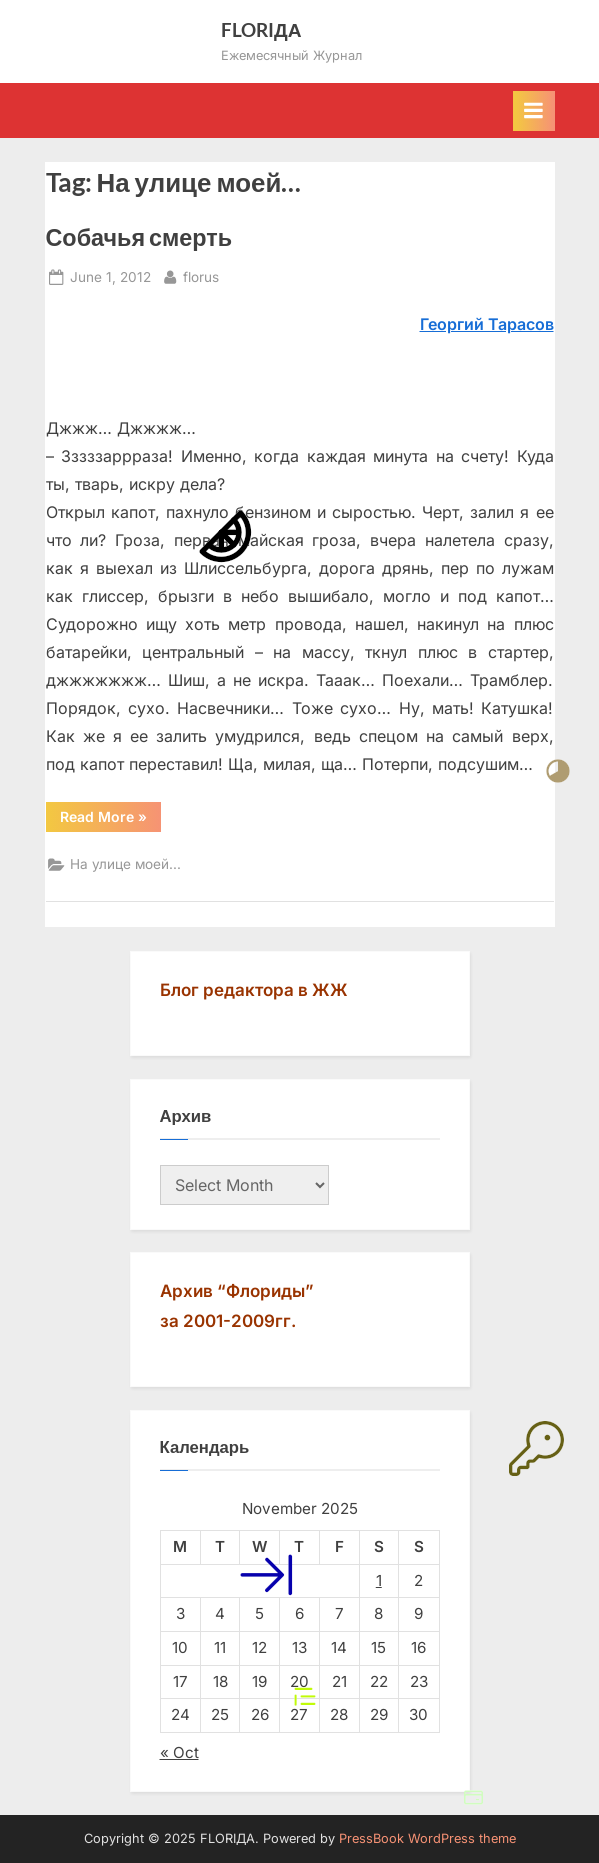 Image resolution: width=599 pixels, height=1863 pixels. I want to click on indicates 66% progress or completion, so click(558, 771).